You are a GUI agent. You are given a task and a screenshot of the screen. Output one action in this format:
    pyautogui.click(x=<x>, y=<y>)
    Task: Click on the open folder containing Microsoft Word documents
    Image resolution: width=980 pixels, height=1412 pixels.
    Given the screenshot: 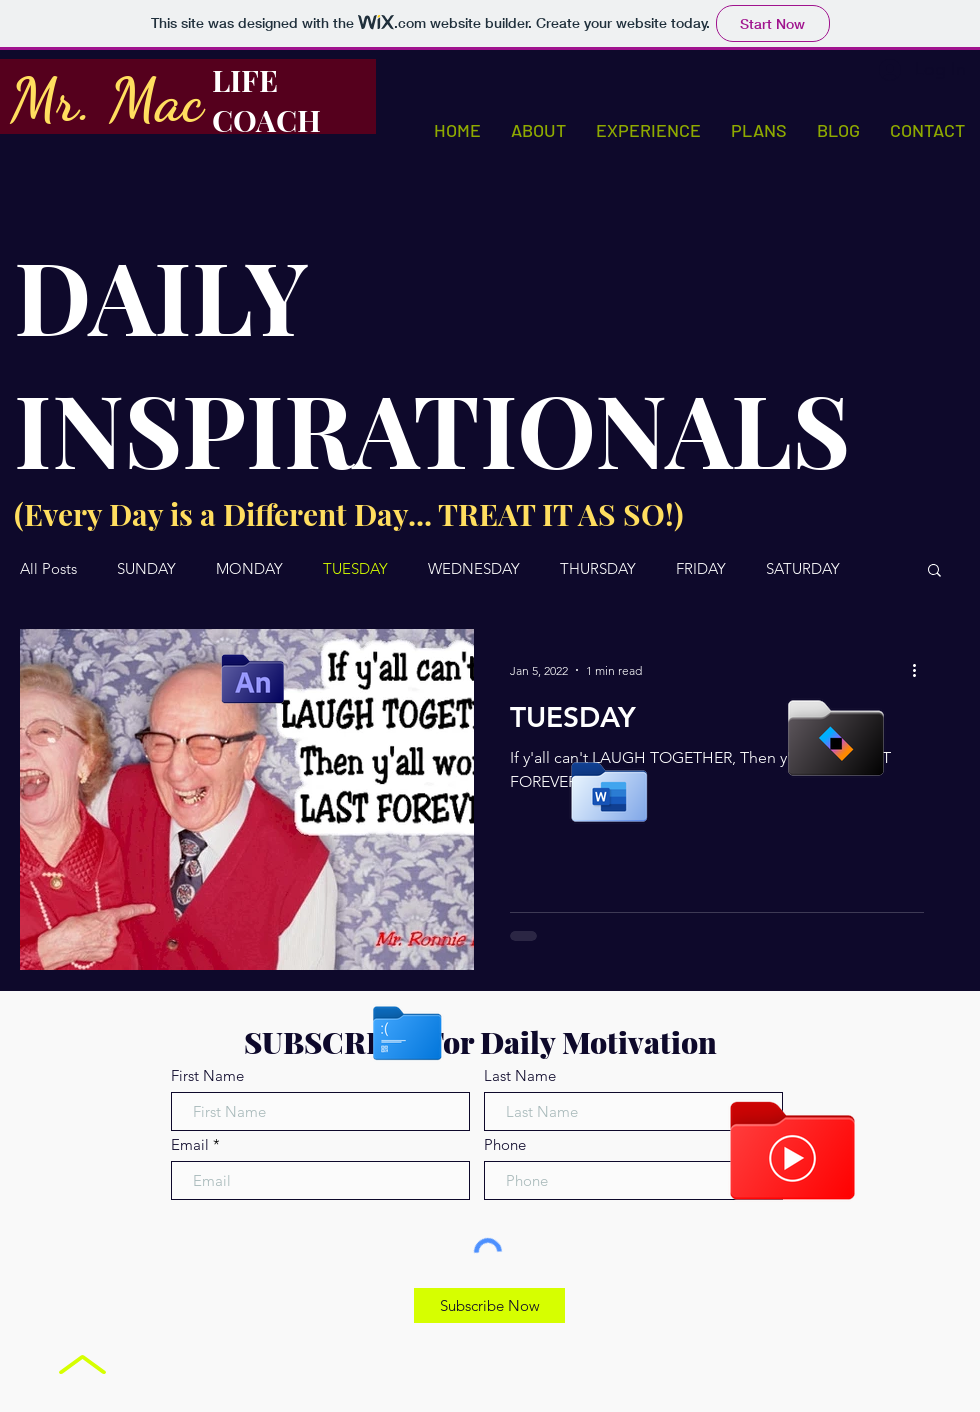 What is the action you would take?
    pyautogui.click(x=609, y=794)
    